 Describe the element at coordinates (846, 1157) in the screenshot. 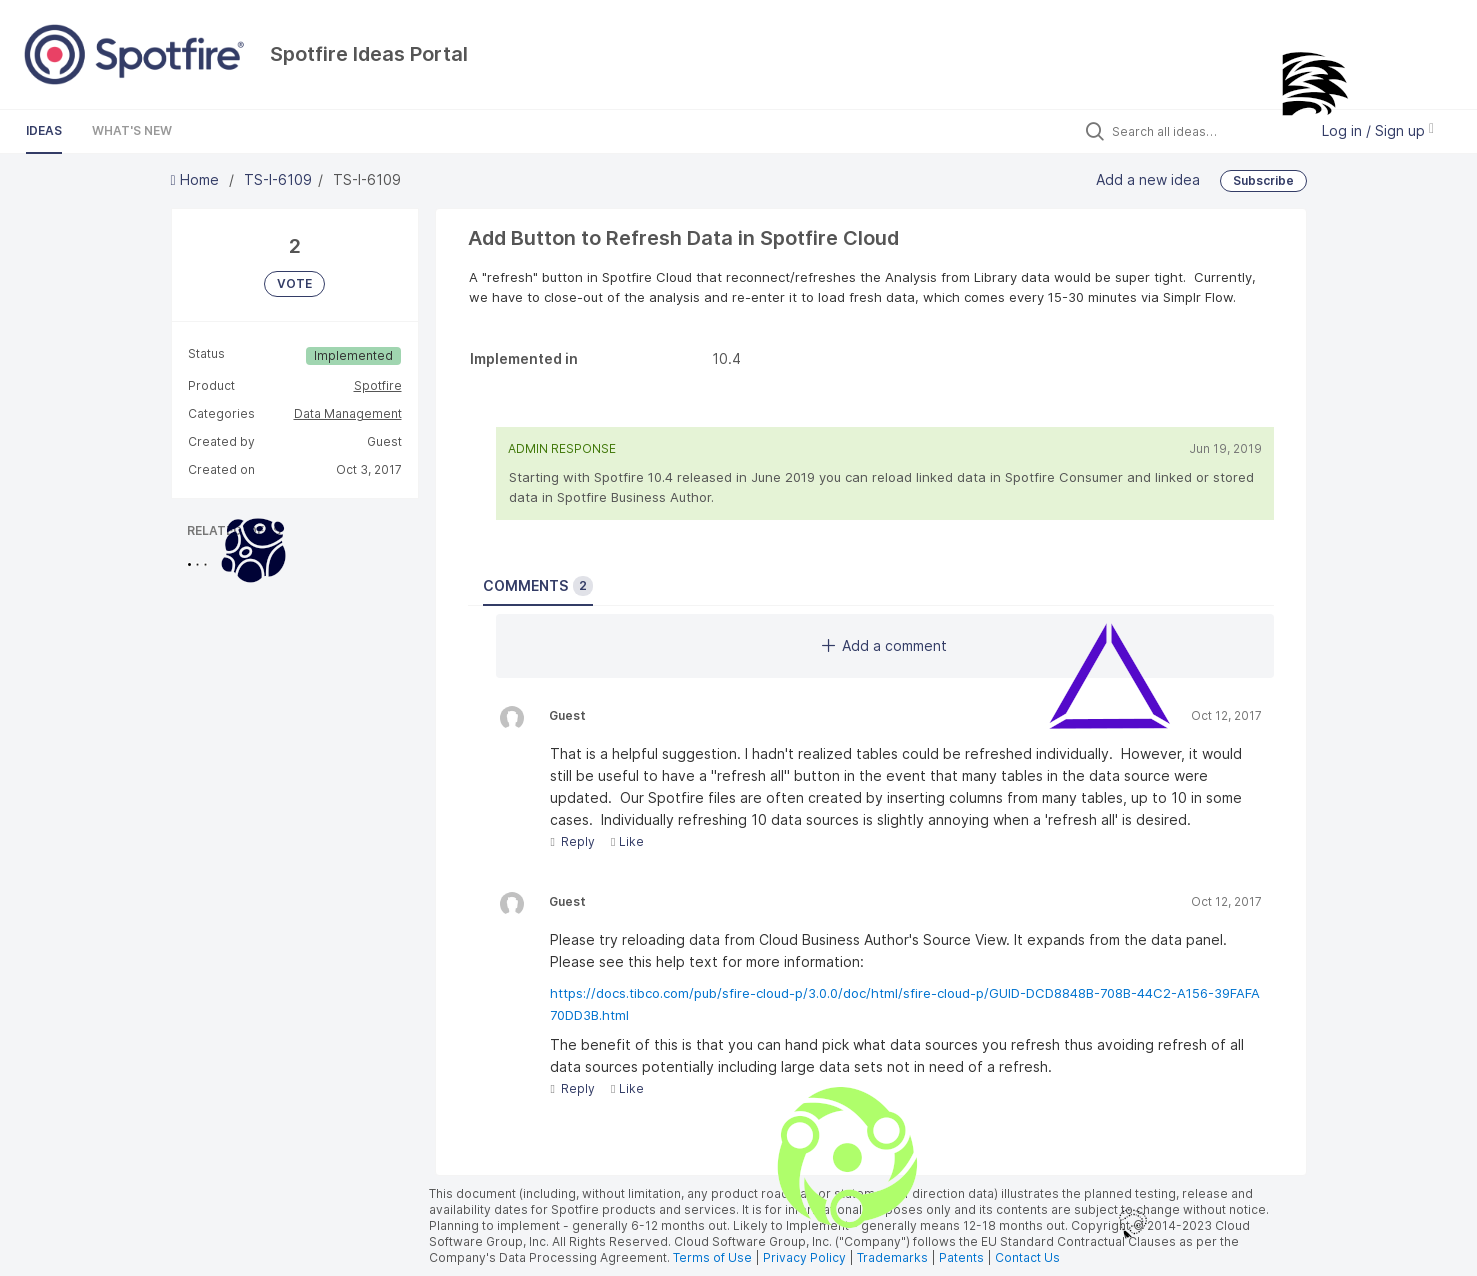

I see `decorative symbol representing infinity or interconnection` at that location.